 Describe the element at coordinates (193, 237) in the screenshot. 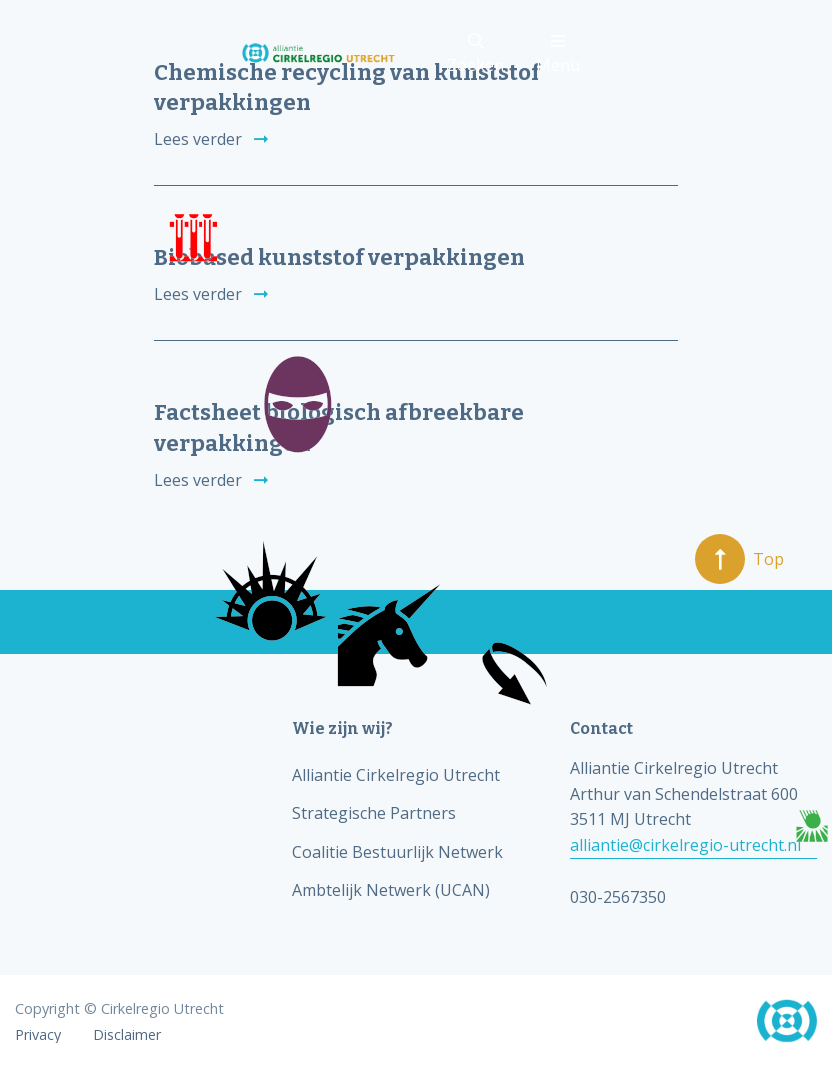

I see `access laboratory or experiment features` at that location.